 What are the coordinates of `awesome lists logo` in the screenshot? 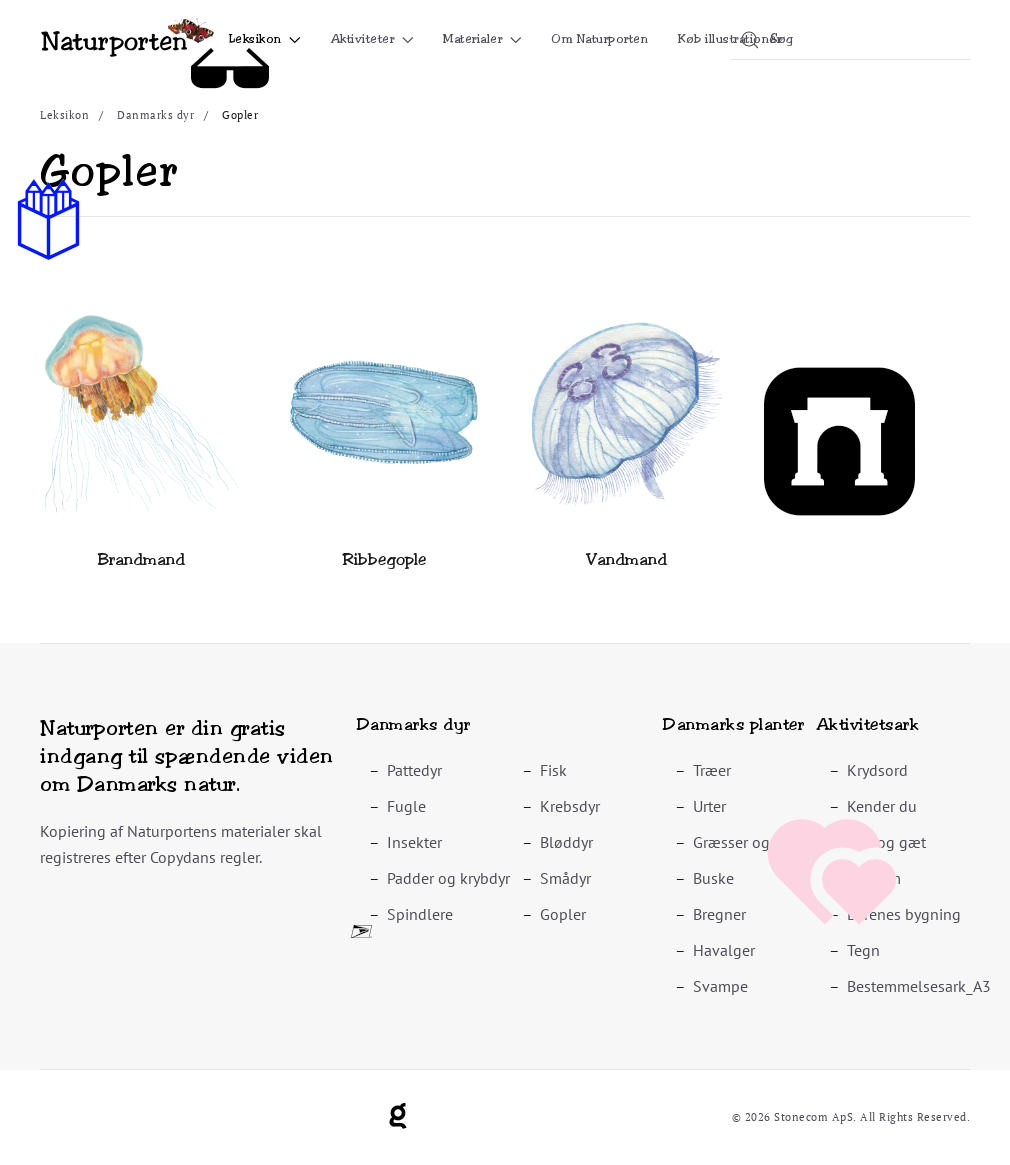 It's located at (230, 68).